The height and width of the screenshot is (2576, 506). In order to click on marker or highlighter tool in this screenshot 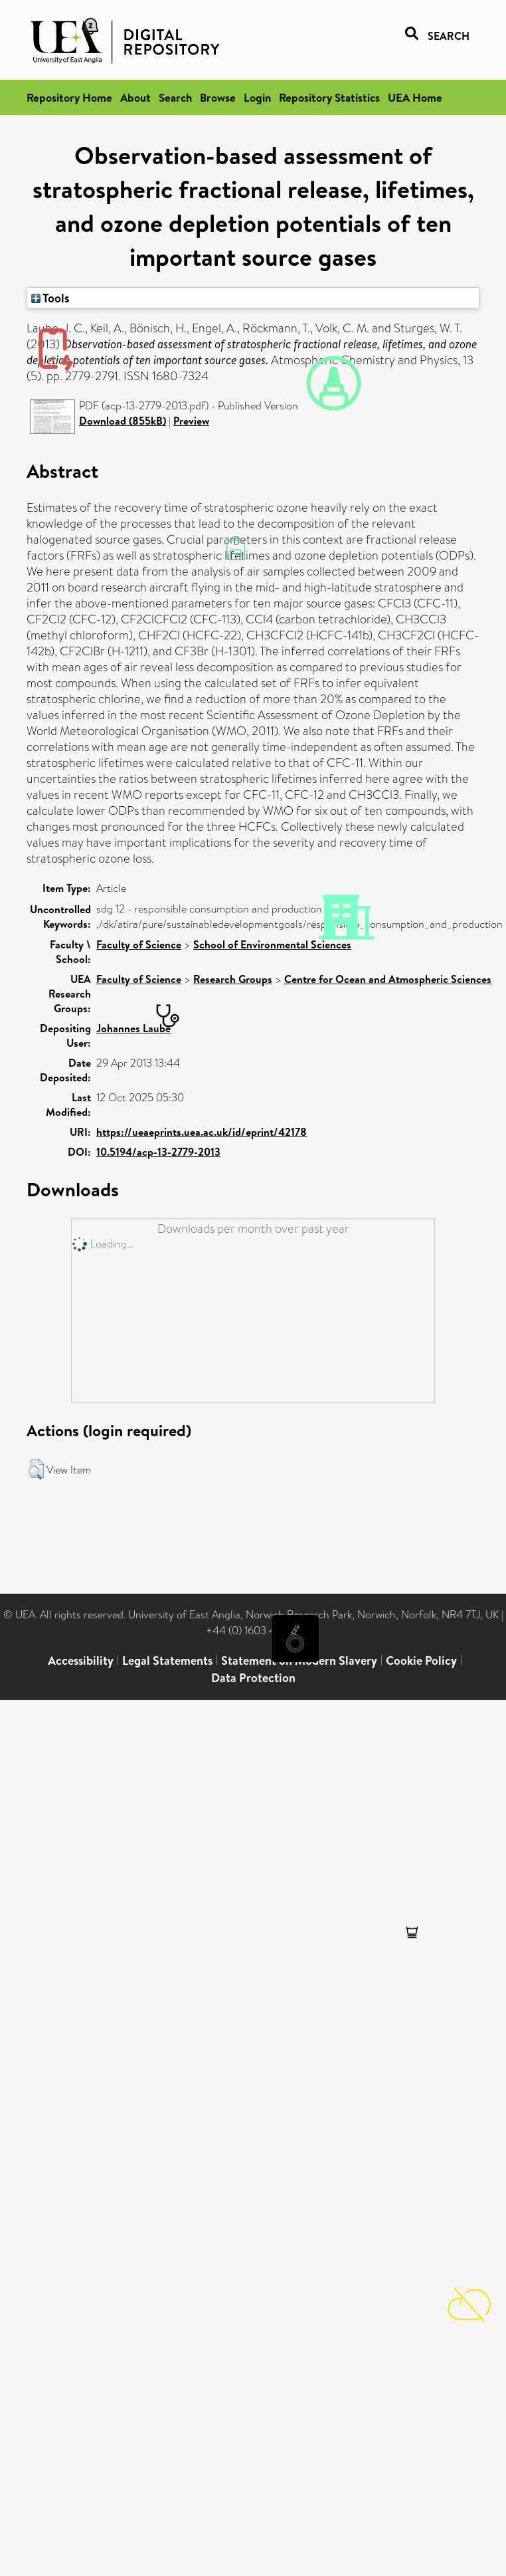, I will do `click(333, 383)`.